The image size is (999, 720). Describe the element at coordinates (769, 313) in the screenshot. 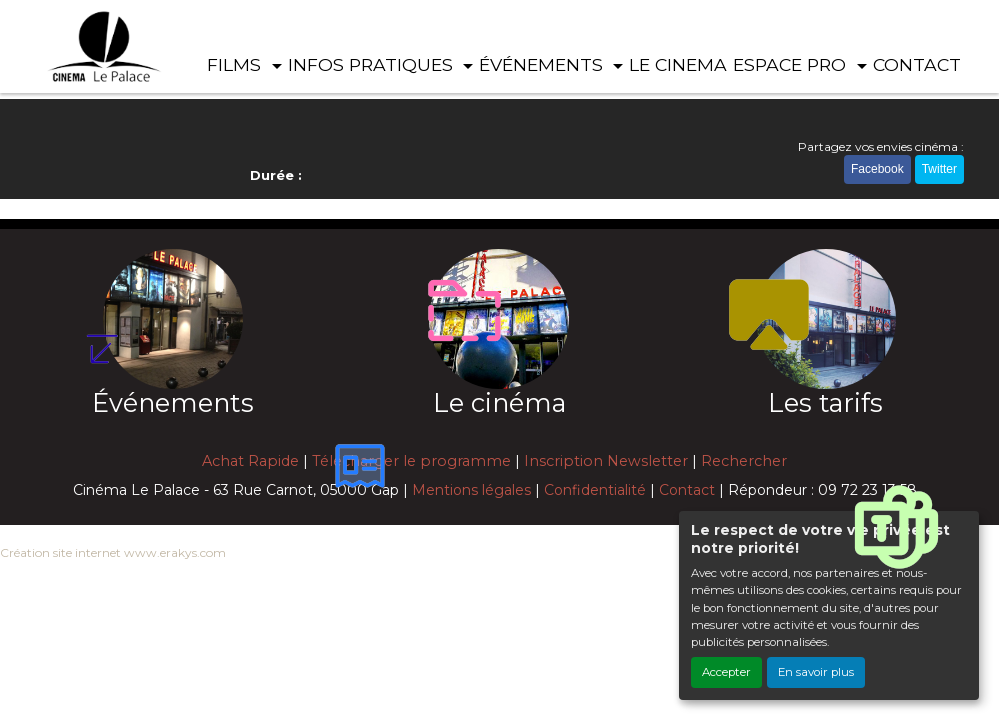

I see `stream content to an external display` at that location.